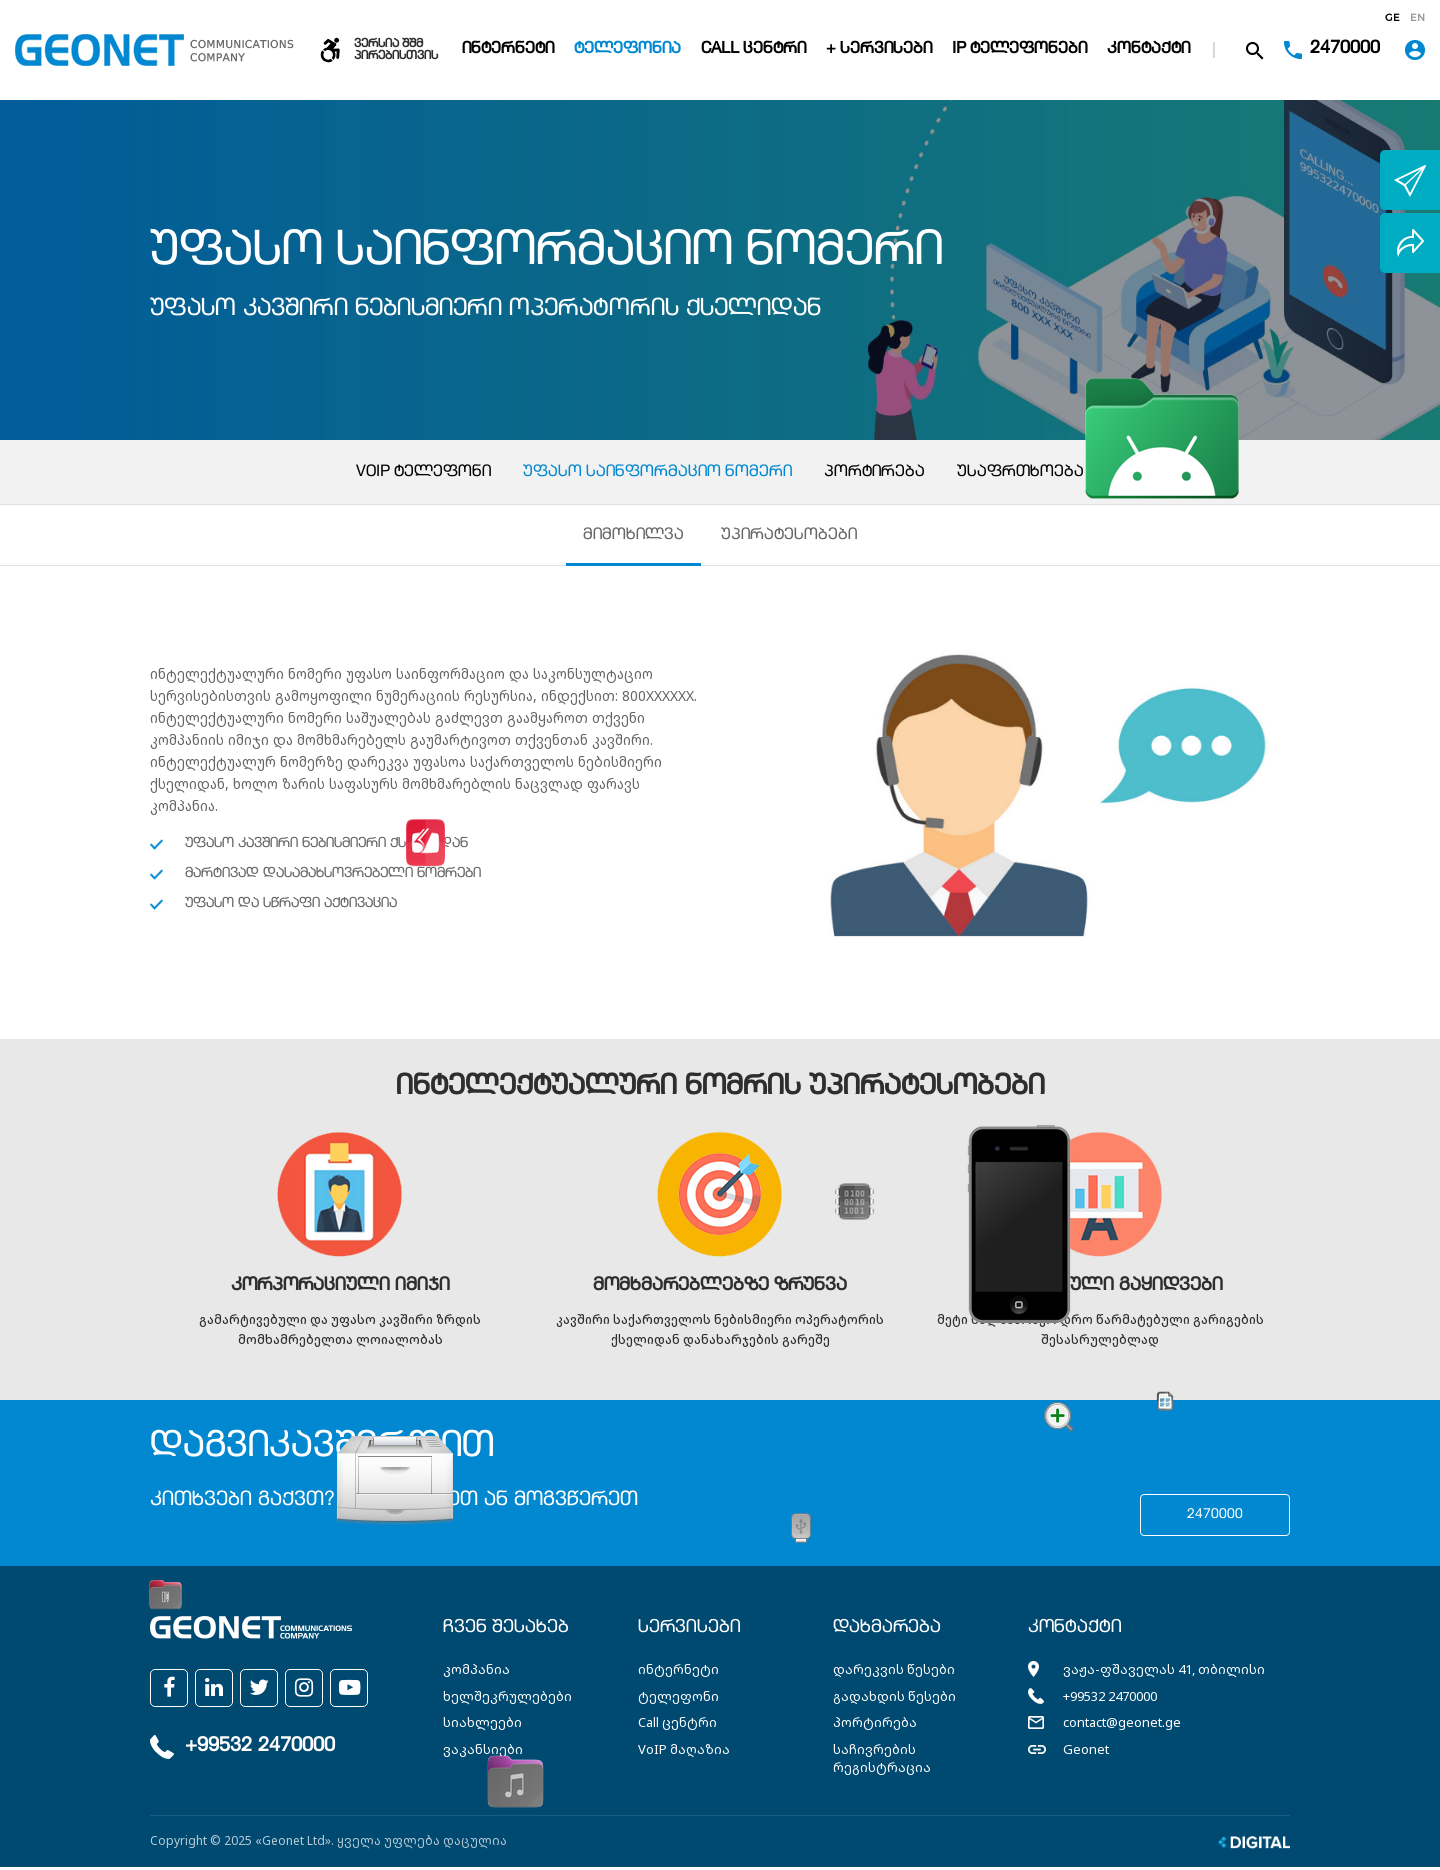  Describe the element at coordinates (801, 1528) in the screenshot. I see `eject removable USB storage device` at that location.